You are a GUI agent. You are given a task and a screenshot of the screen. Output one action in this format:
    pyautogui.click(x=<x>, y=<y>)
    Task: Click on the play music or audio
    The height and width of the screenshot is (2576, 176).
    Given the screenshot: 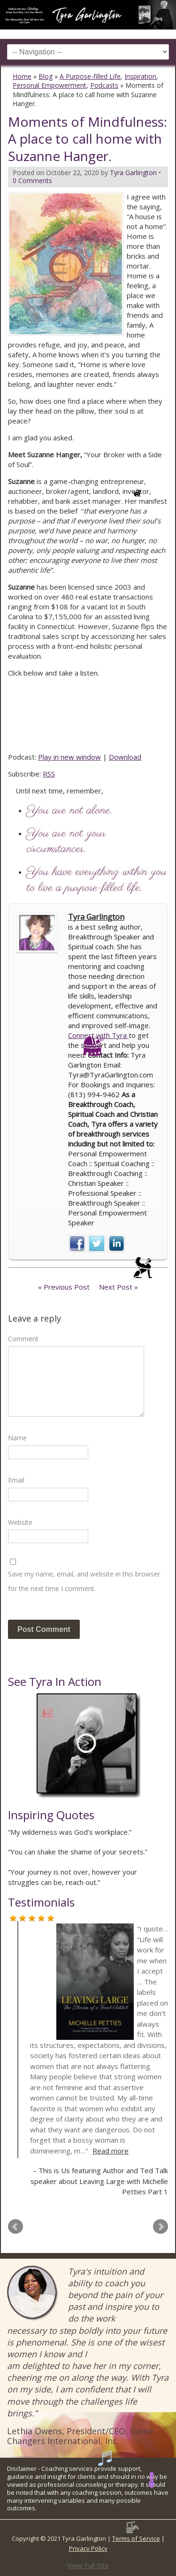 What is the action you would take?
    pyautogui.click(x=105, y=2458)
    